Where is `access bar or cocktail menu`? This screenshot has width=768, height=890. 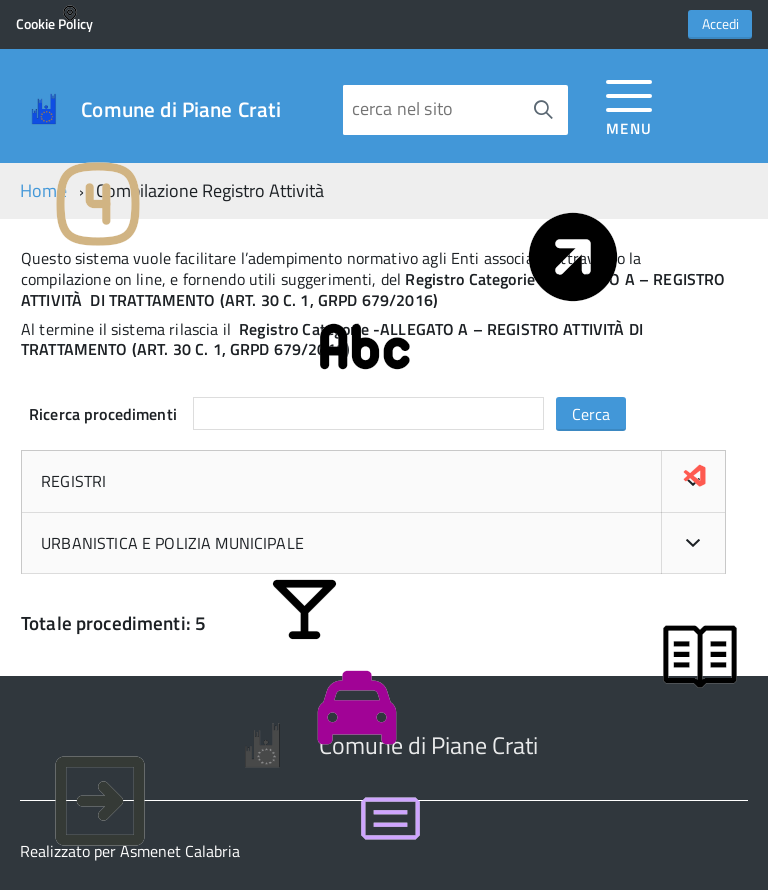 access bar or cocktail menu is located at coordinates (304, 607).